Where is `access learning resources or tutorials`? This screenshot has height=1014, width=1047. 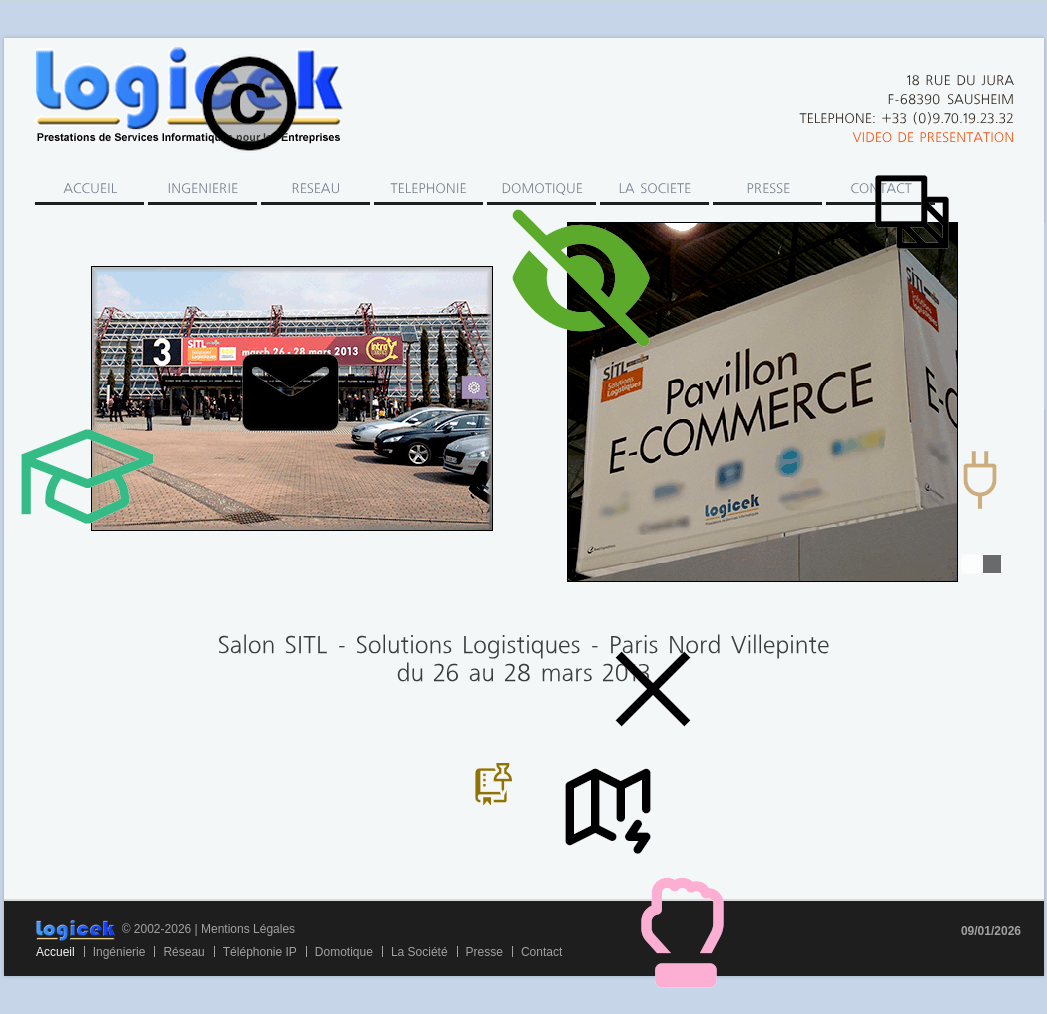 access learning resources or tutorials is located at coordinates (87, 476).